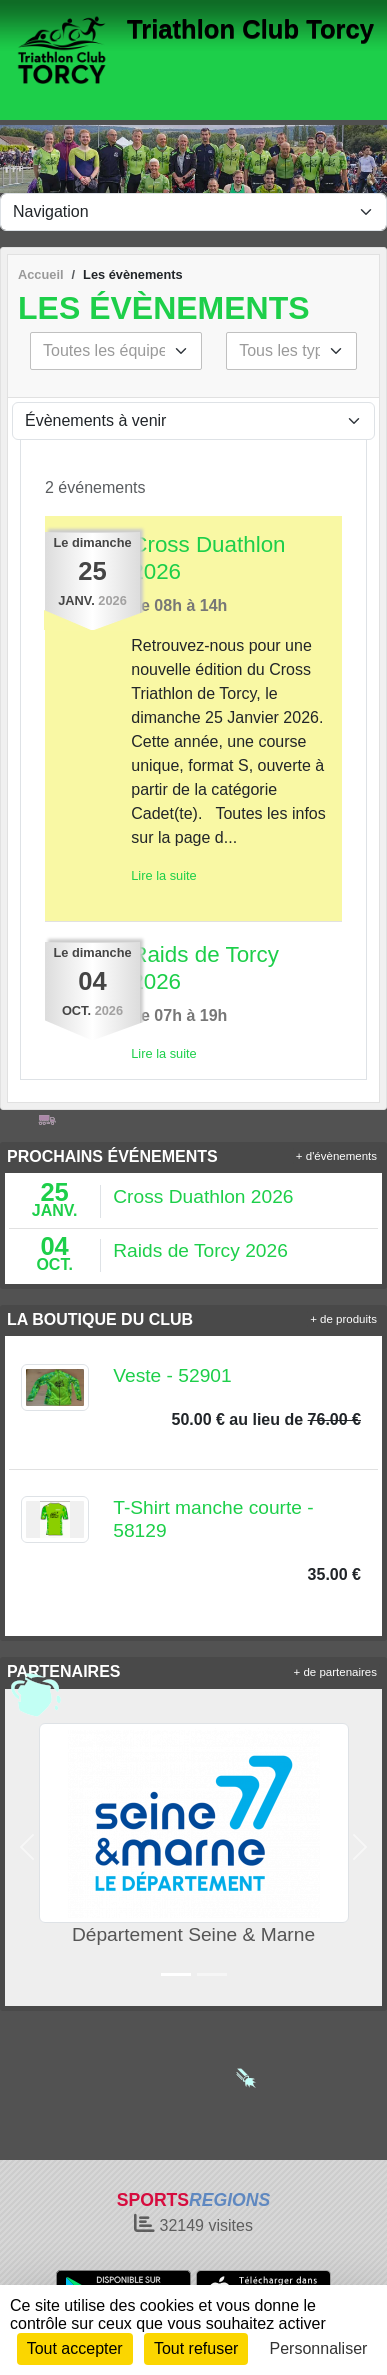 The width and height of the screenshot is (387, 2375). I want to click on indicates weapon fired or shooting action, so click(246, 2078).